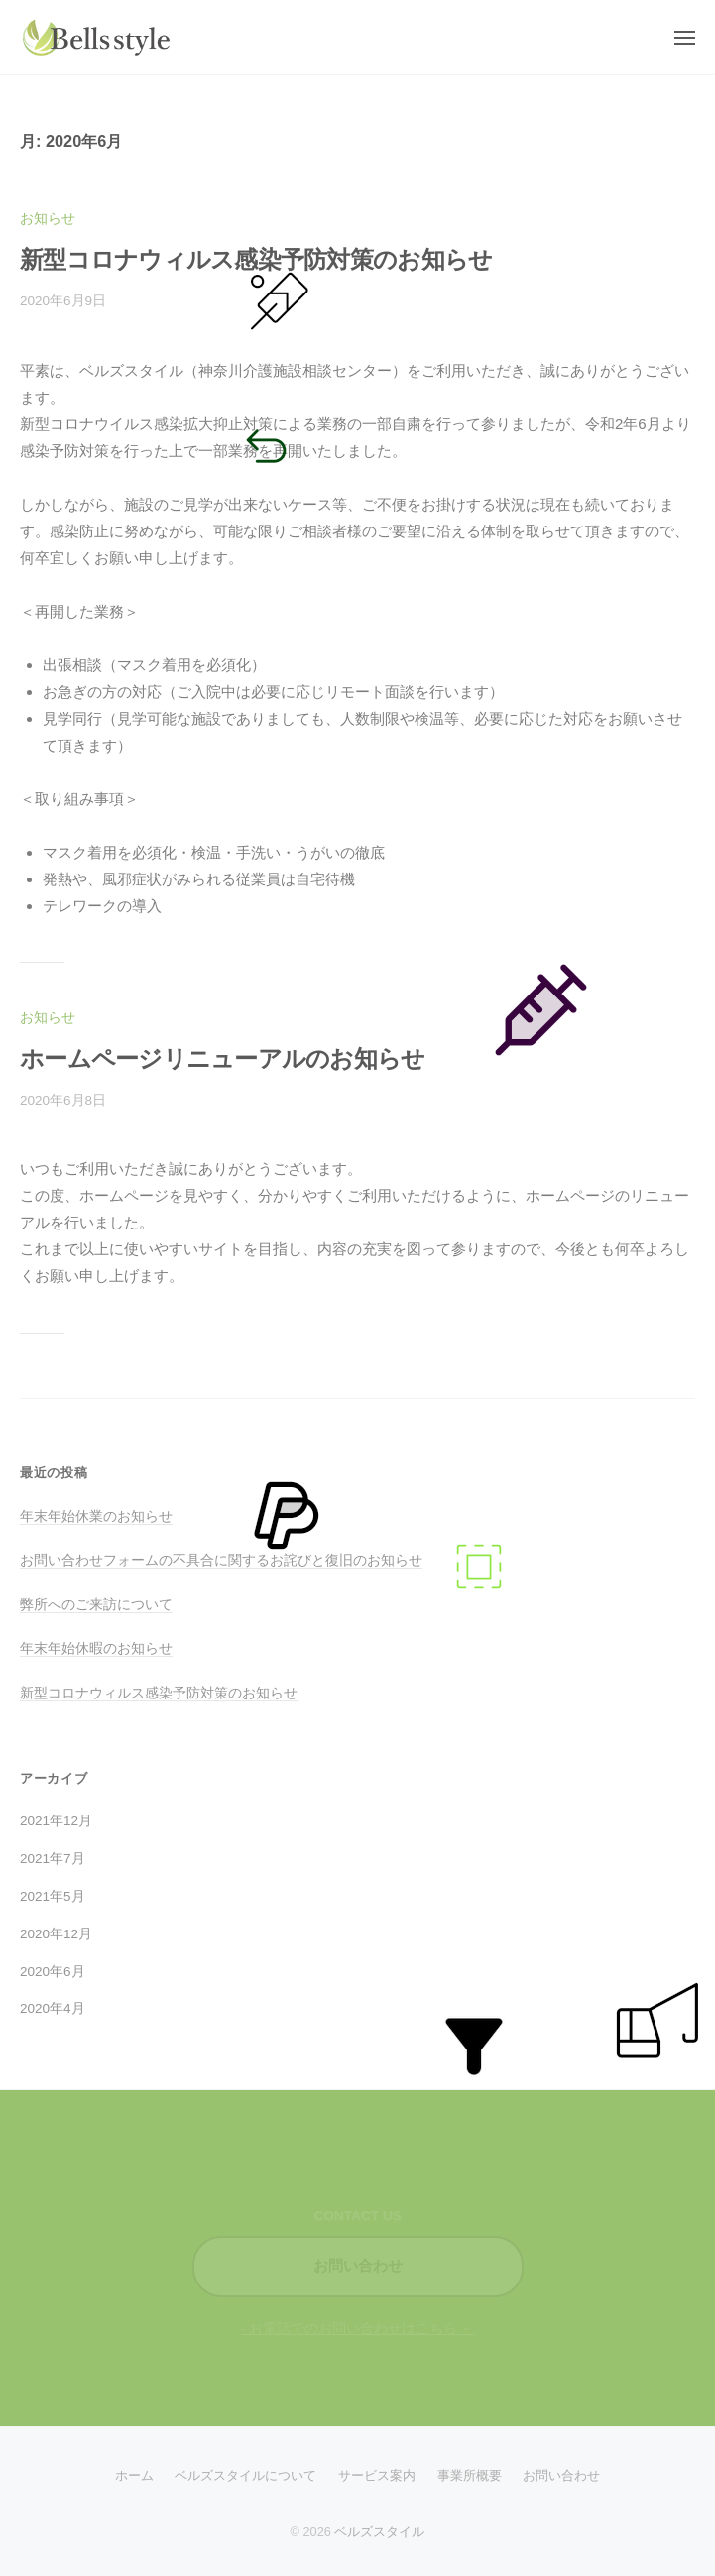  I want to click on construction or building in progress, so click(658, 2025).